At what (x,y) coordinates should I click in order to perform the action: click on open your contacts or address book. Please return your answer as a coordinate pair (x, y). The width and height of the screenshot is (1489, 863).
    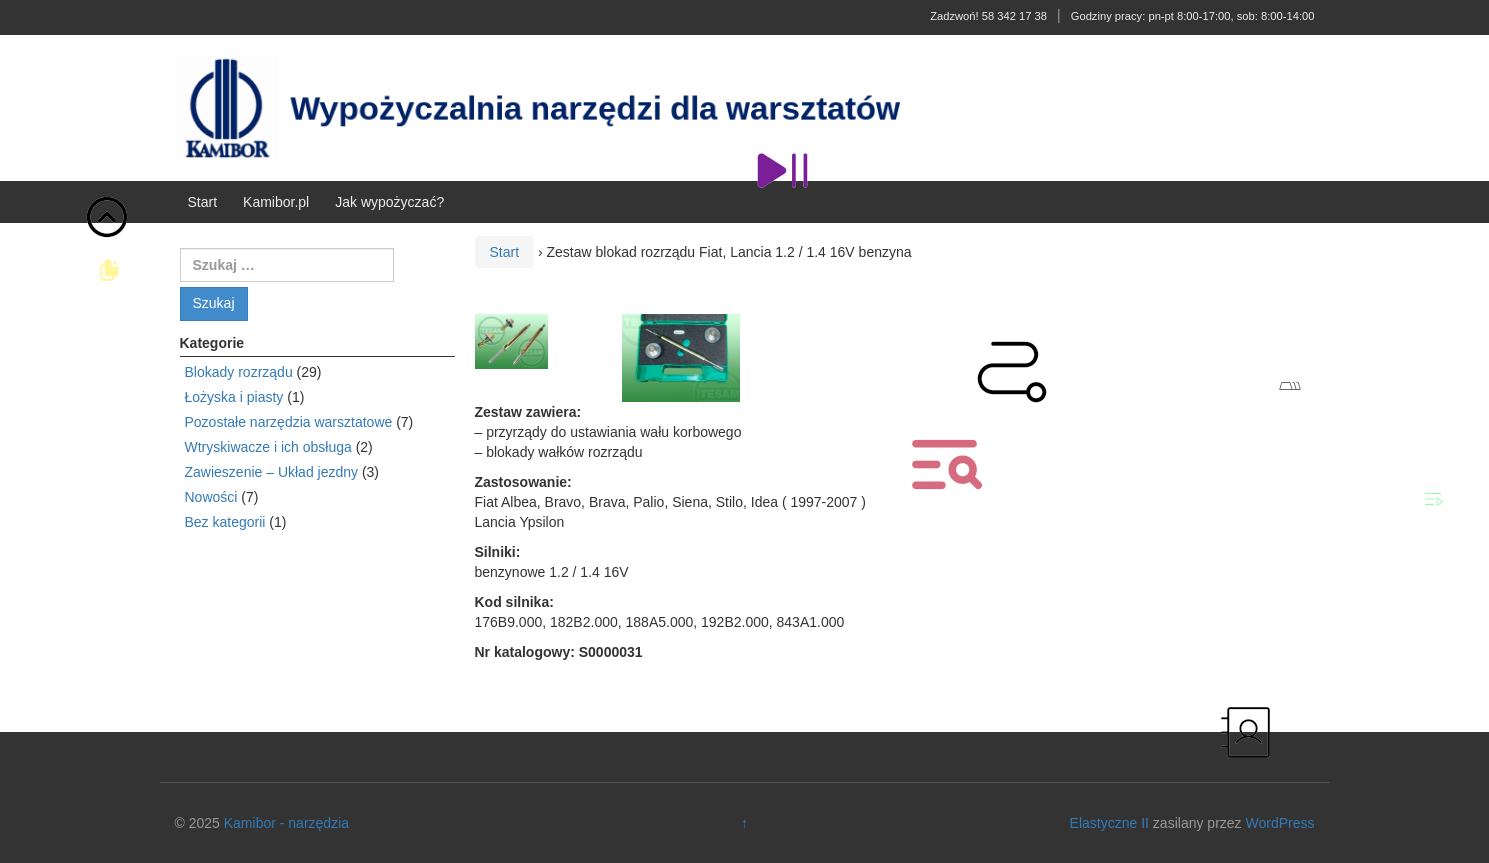
    Looking at the image, I should click on (1246, 732).